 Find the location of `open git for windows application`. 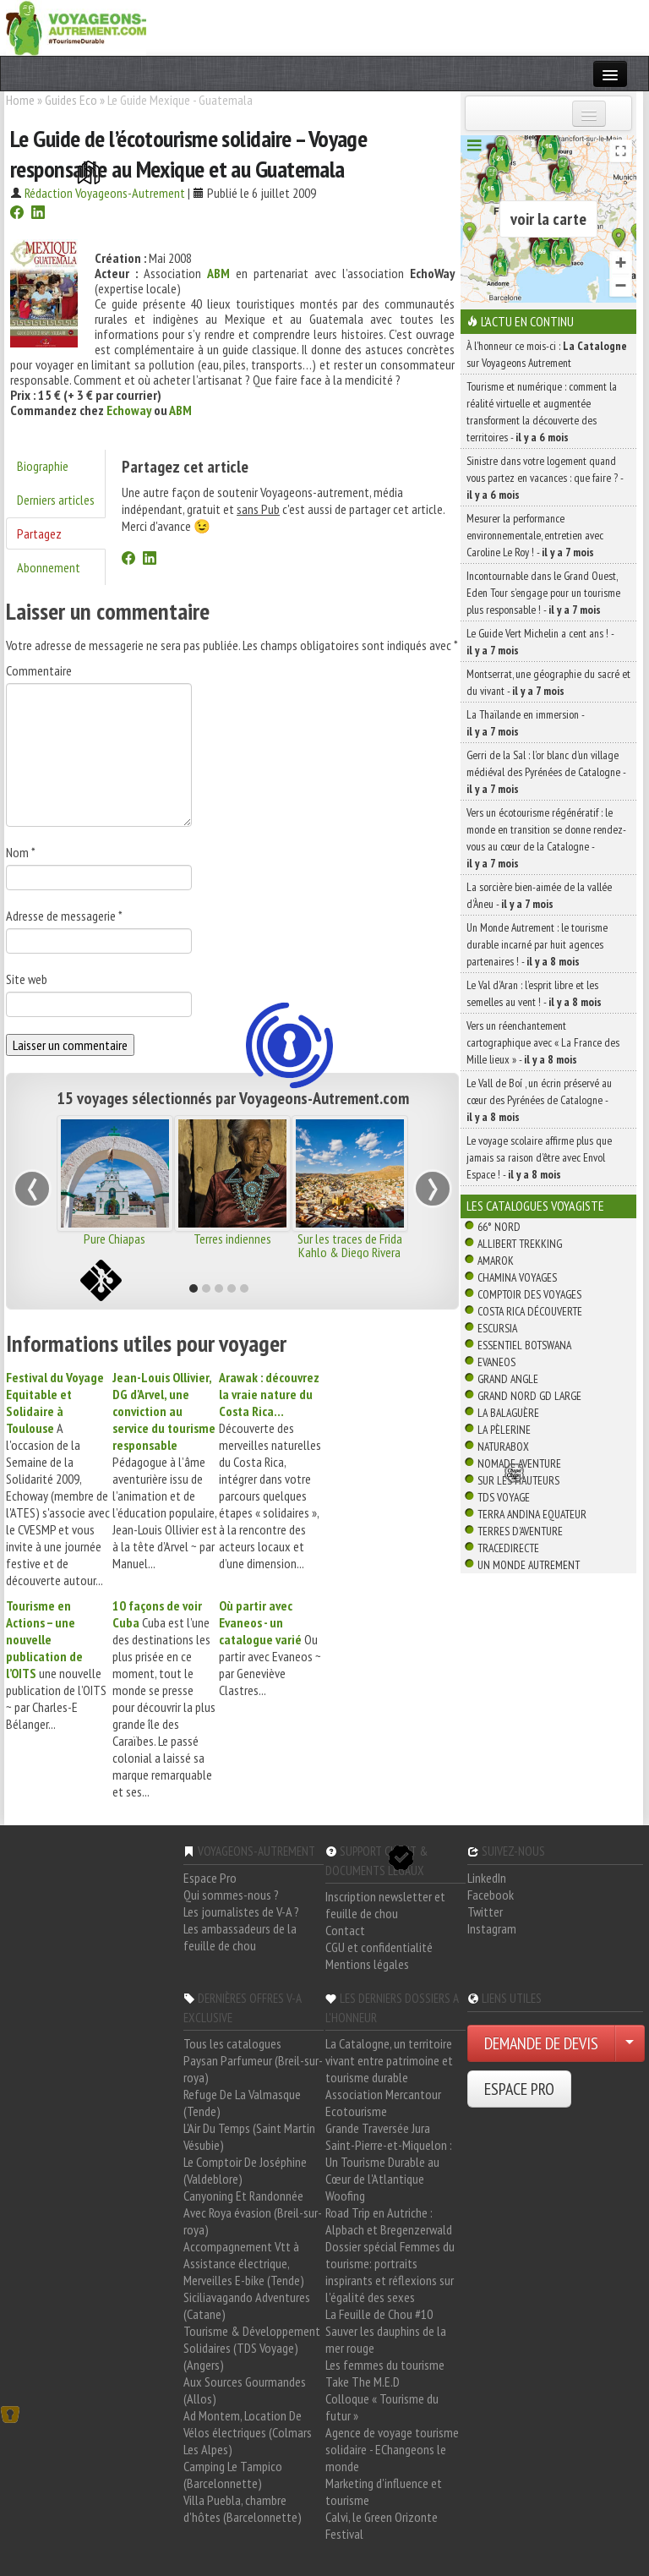

open git for windows application is located at coordinates (101, 1280).